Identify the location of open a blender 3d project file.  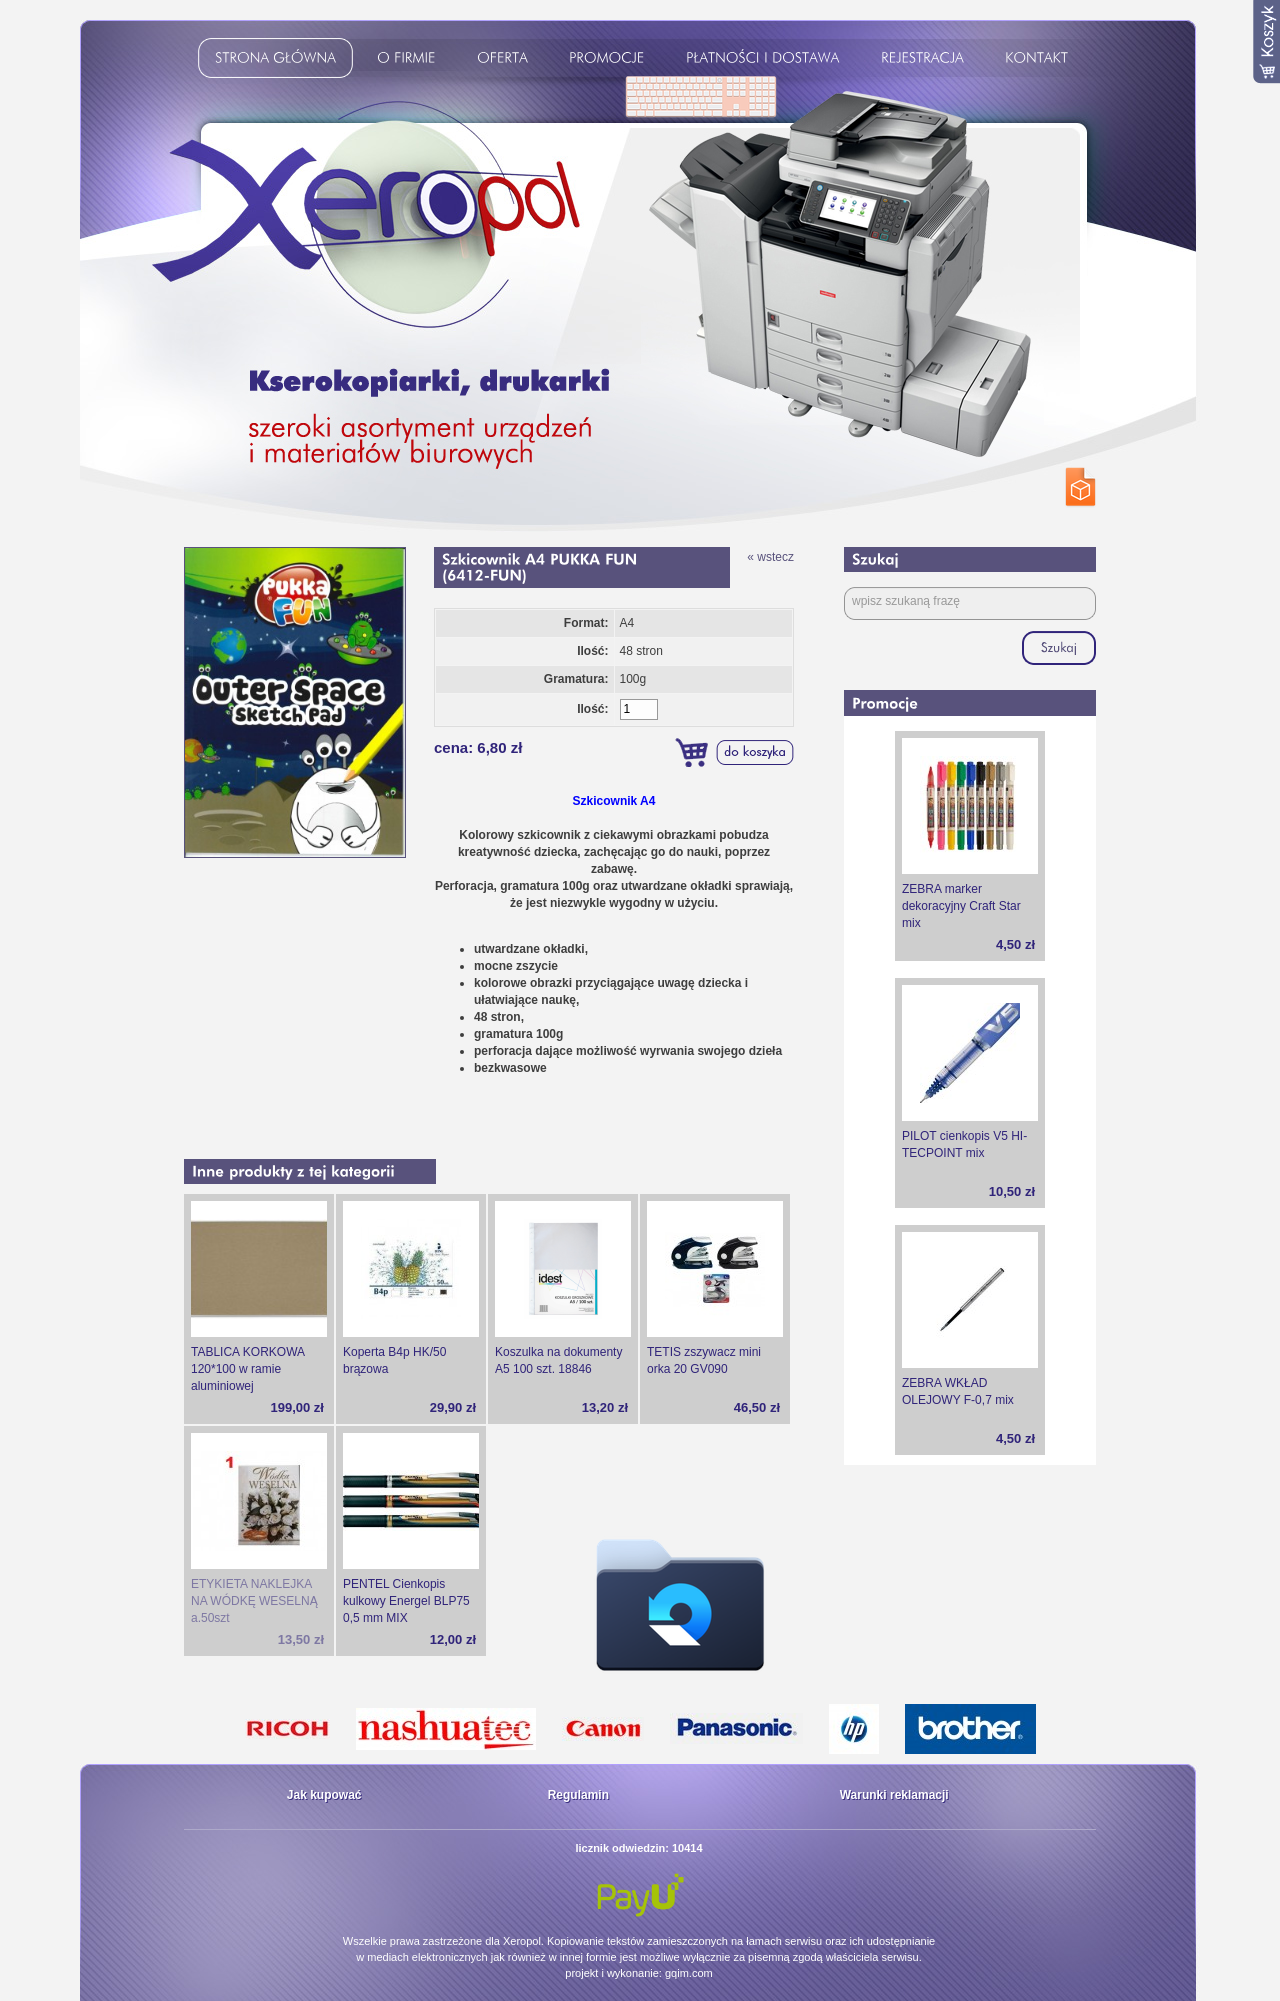
(1080, 487).